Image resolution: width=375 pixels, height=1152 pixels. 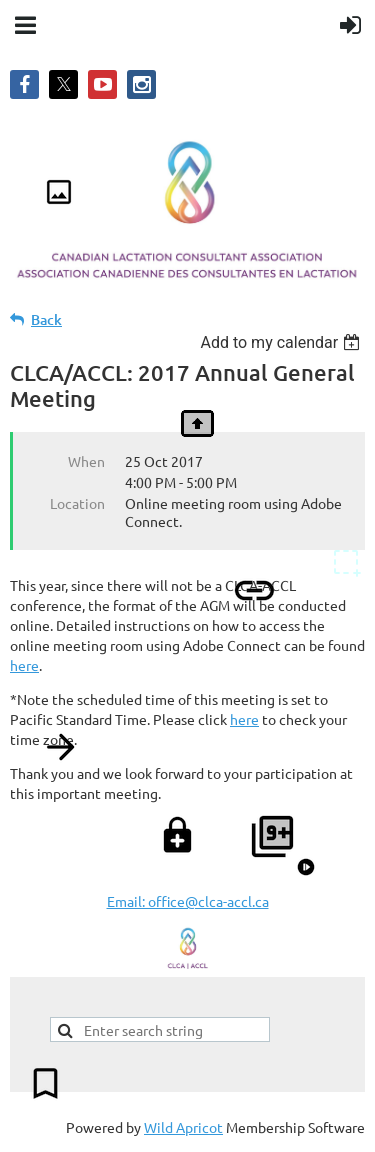 What do you see at coordinates (197, 423) in the screenshot?
I see `start screen sharing or presentation mode` at bounding box center [197, 423].